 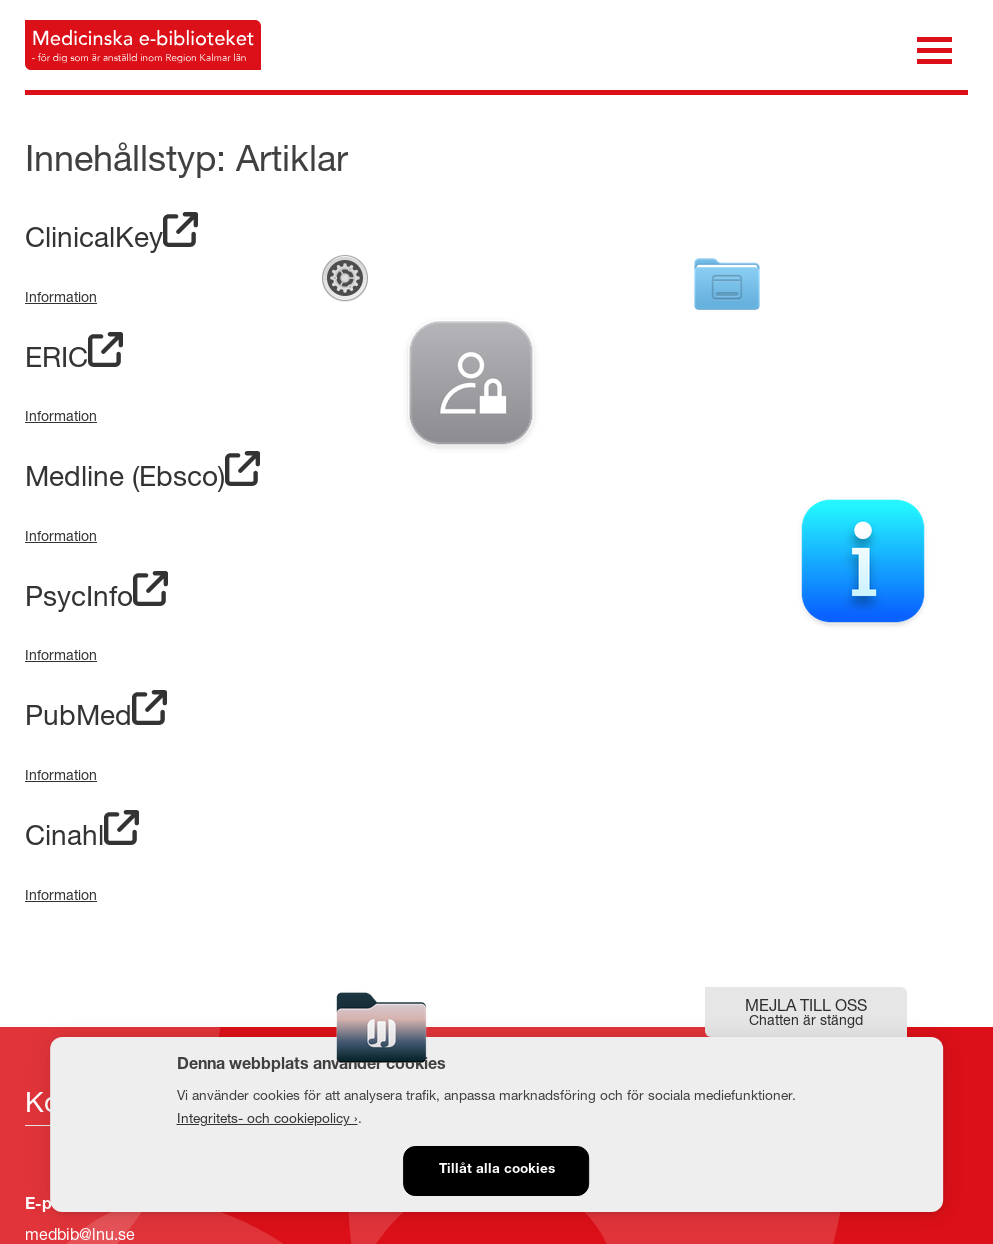 I want to click on manage network information service (NIS) user settings, so click(x=471, y=385).